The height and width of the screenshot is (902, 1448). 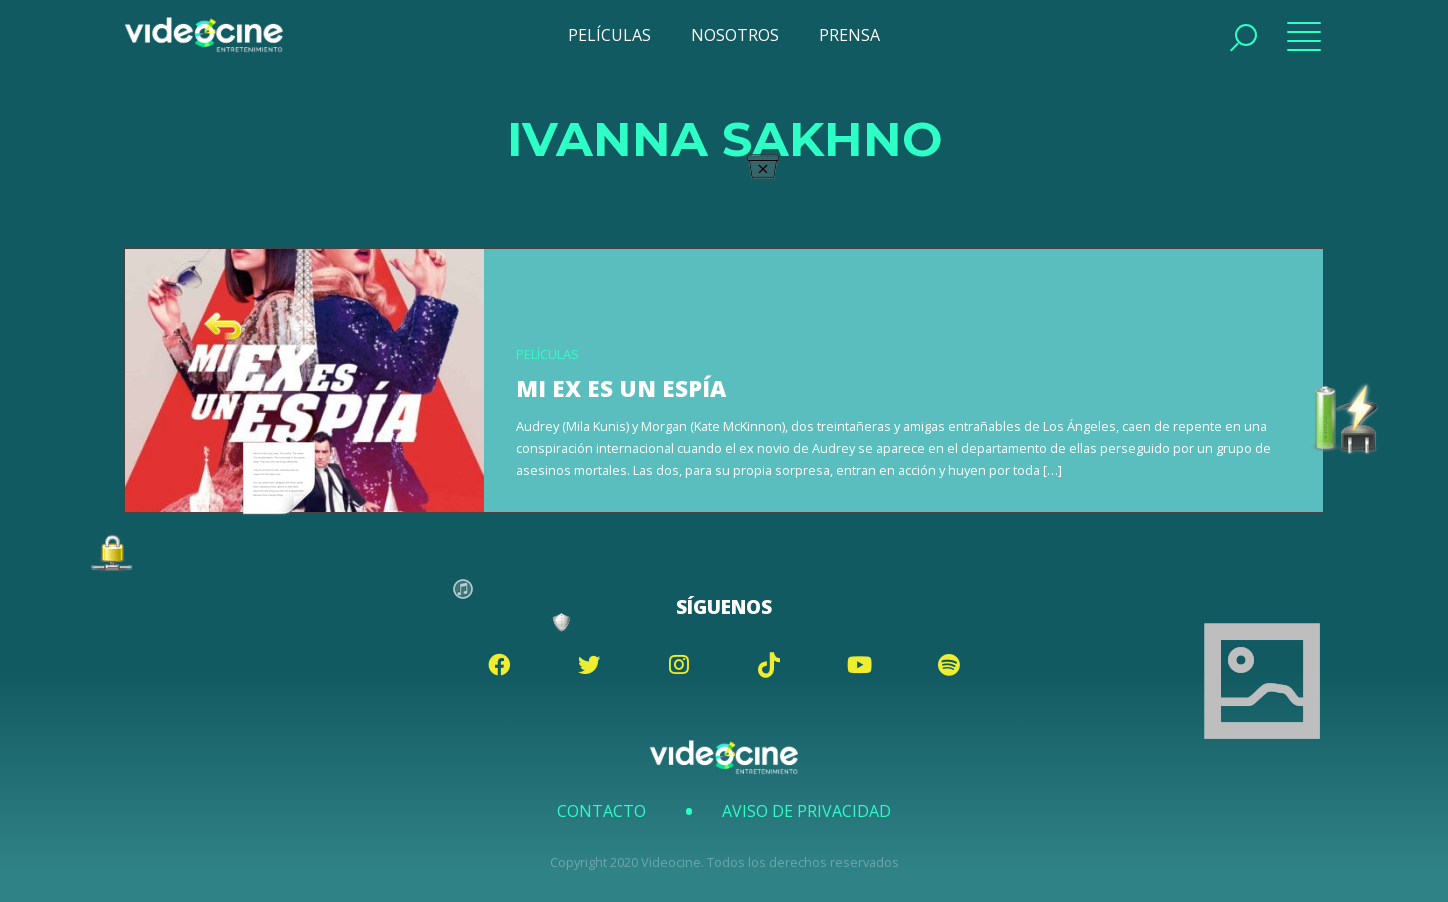 What do you see at coordinates (1342, 418) in the screenshot?
I see `indicates battery is fully charged and connected to power` at bounding box center [1342, 418].